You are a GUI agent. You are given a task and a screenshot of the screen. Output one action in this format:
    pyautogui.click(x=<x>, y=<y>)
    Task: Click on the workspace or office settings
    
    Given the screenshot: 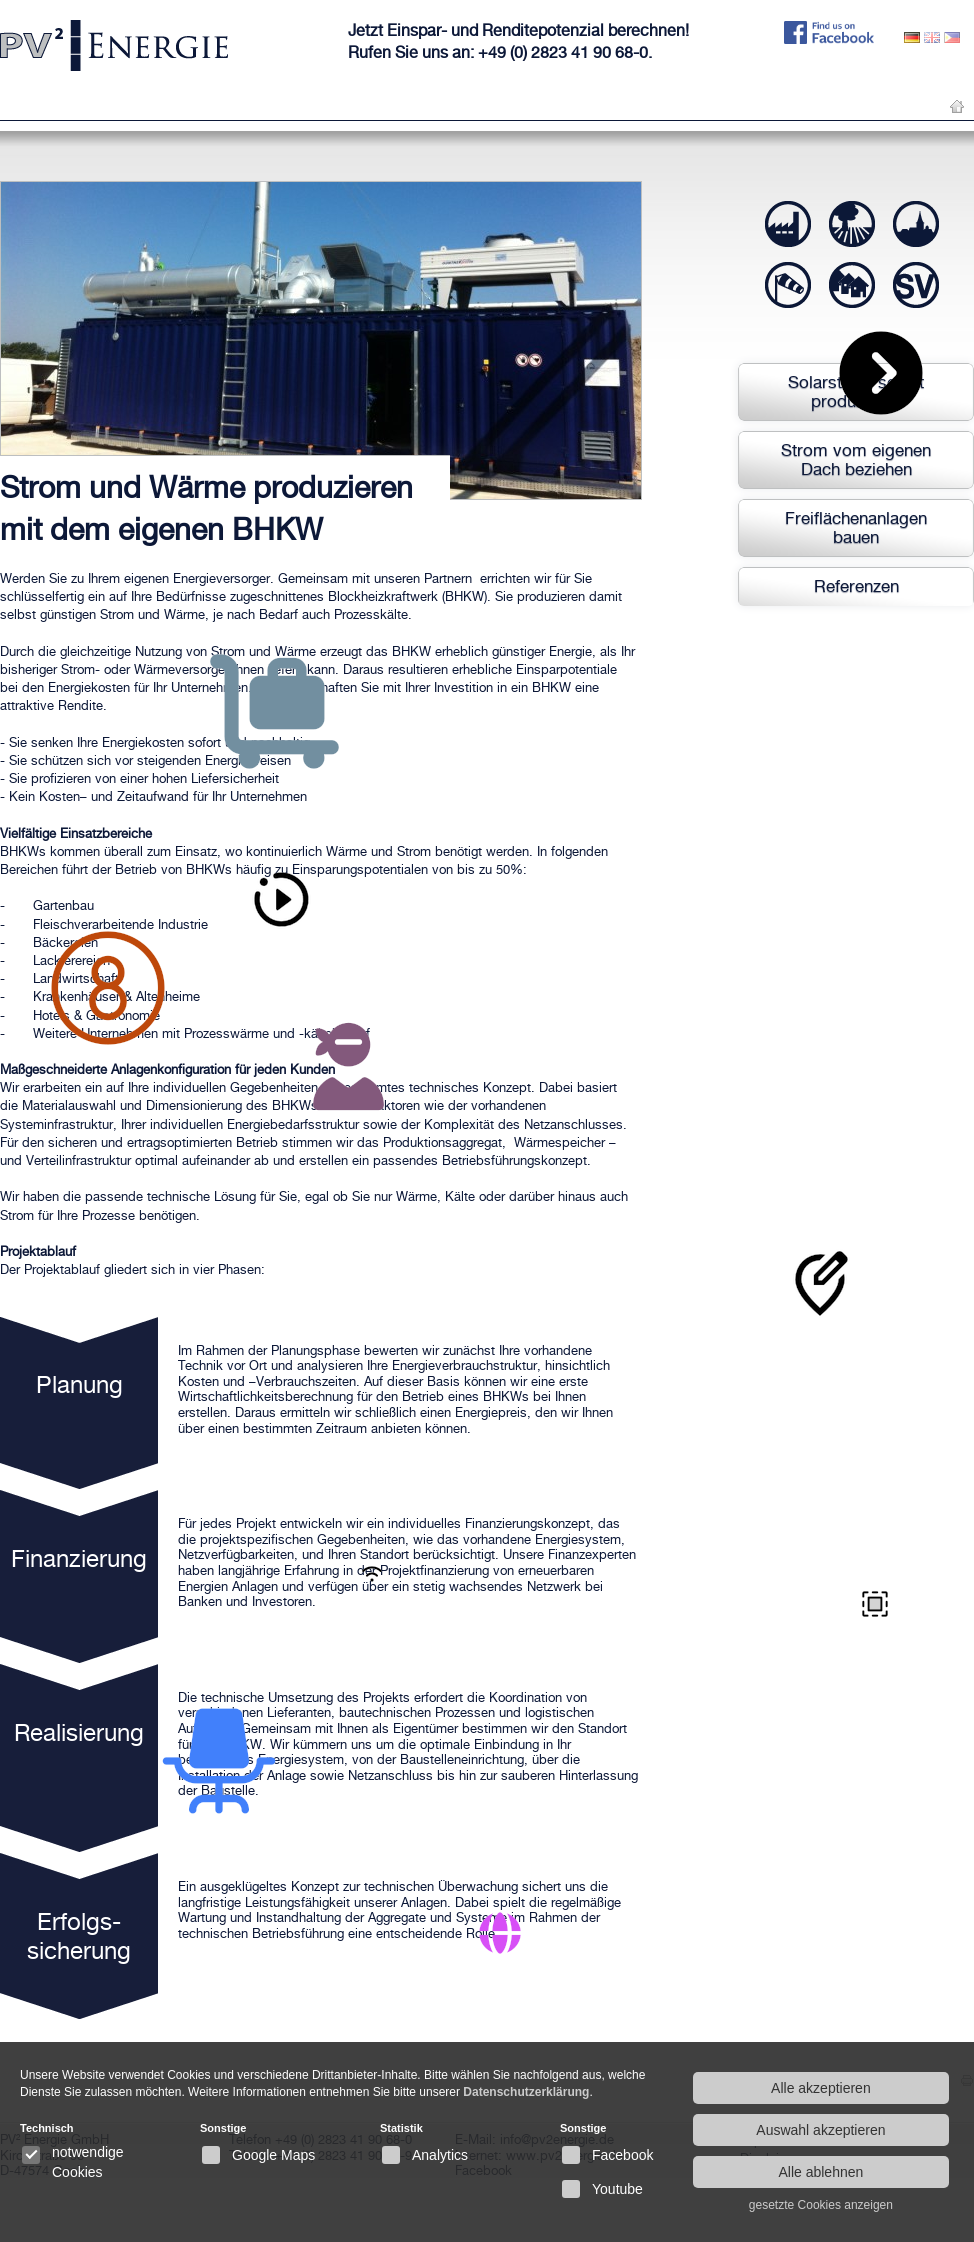 What is the action you would take?
    pyautogui.click(x=219, y=1761)
    